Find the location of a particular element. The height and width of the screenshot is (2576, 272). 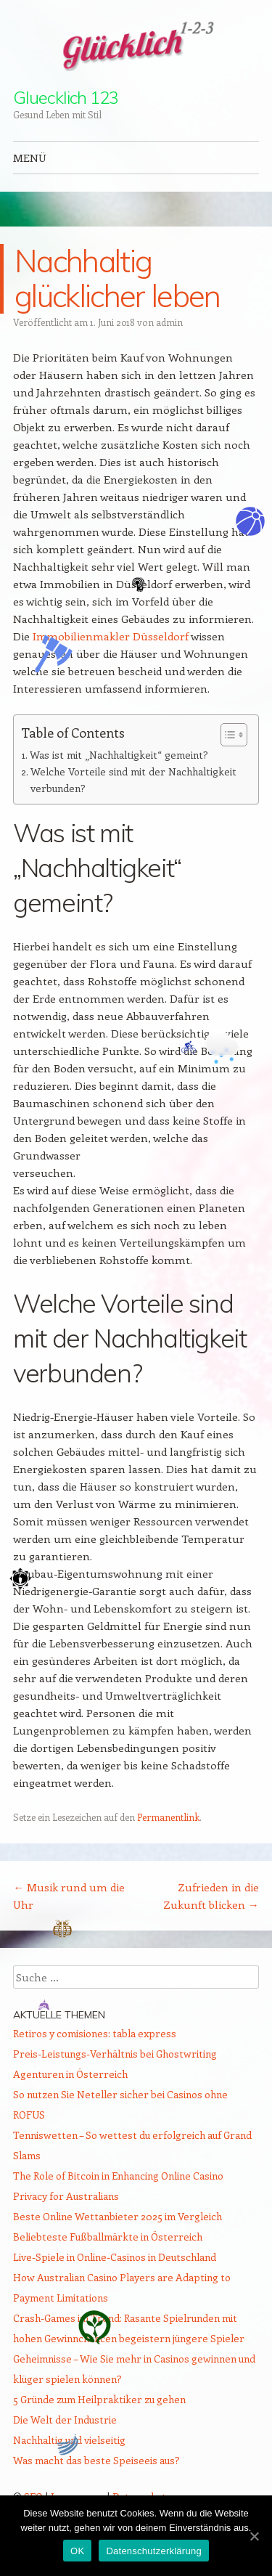

track cycling or biking activity is located at coordinates (189, 1047).